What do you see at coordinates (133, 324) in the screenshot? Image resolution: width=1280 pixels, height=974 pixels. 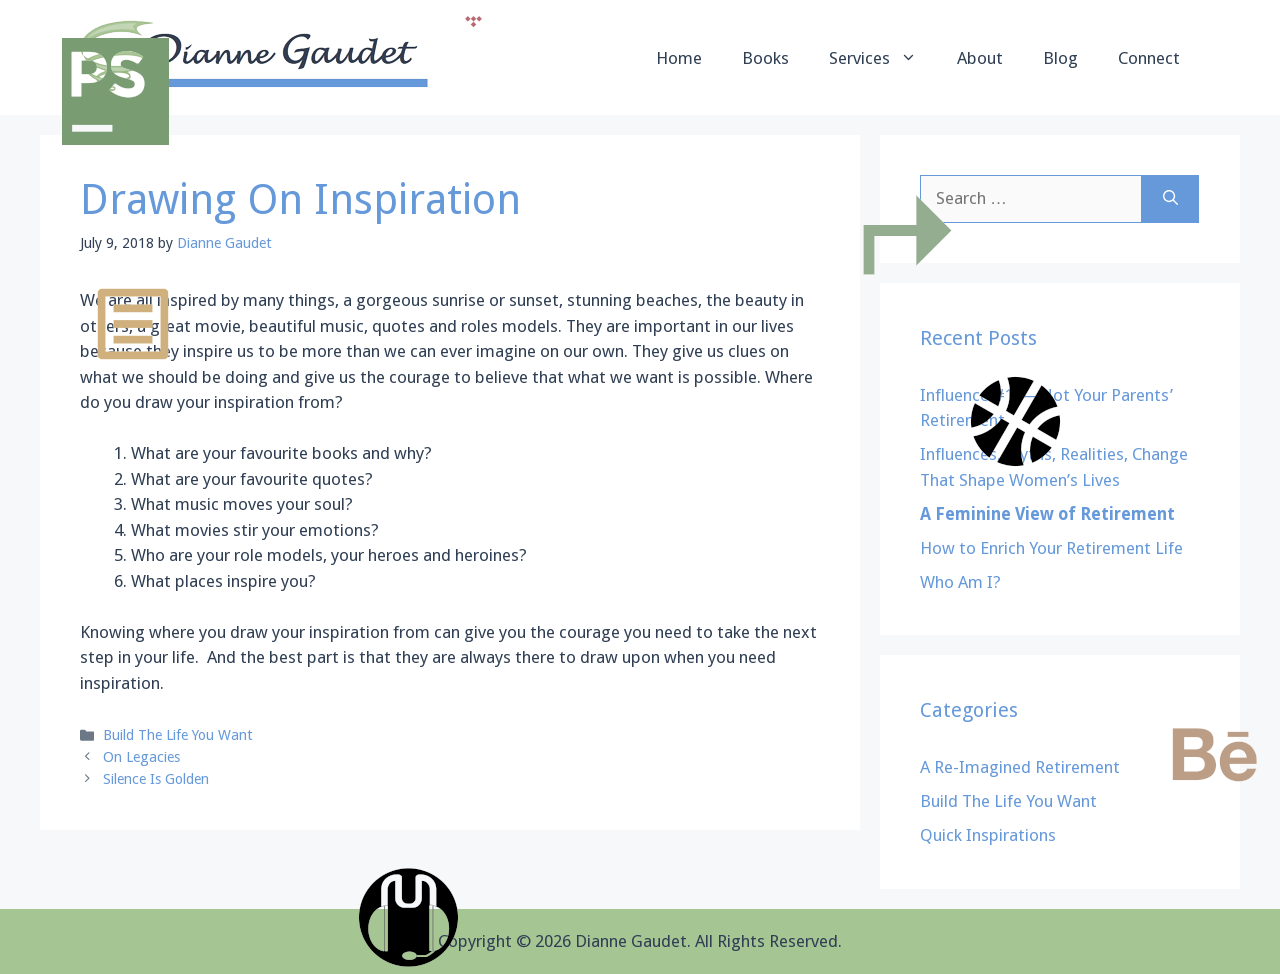 I see `switch to horizontal layout view` at bounding box center [133, 324].